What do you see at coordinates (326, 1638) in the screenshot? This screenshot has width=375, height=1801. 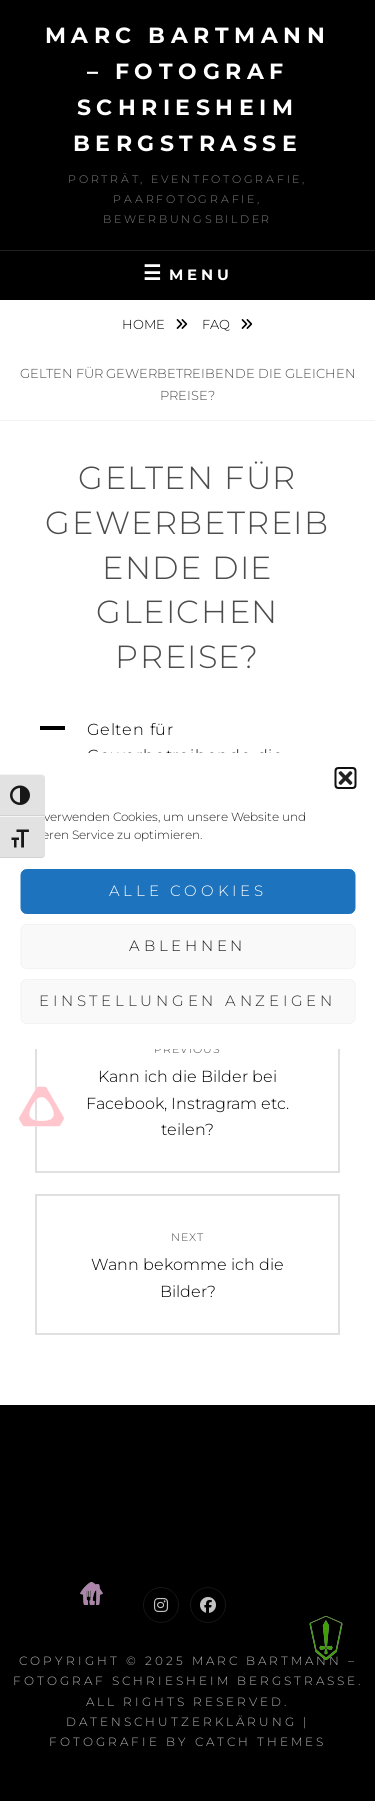 I see `launch heroic games launcher` at bounding box center [326, 1638].